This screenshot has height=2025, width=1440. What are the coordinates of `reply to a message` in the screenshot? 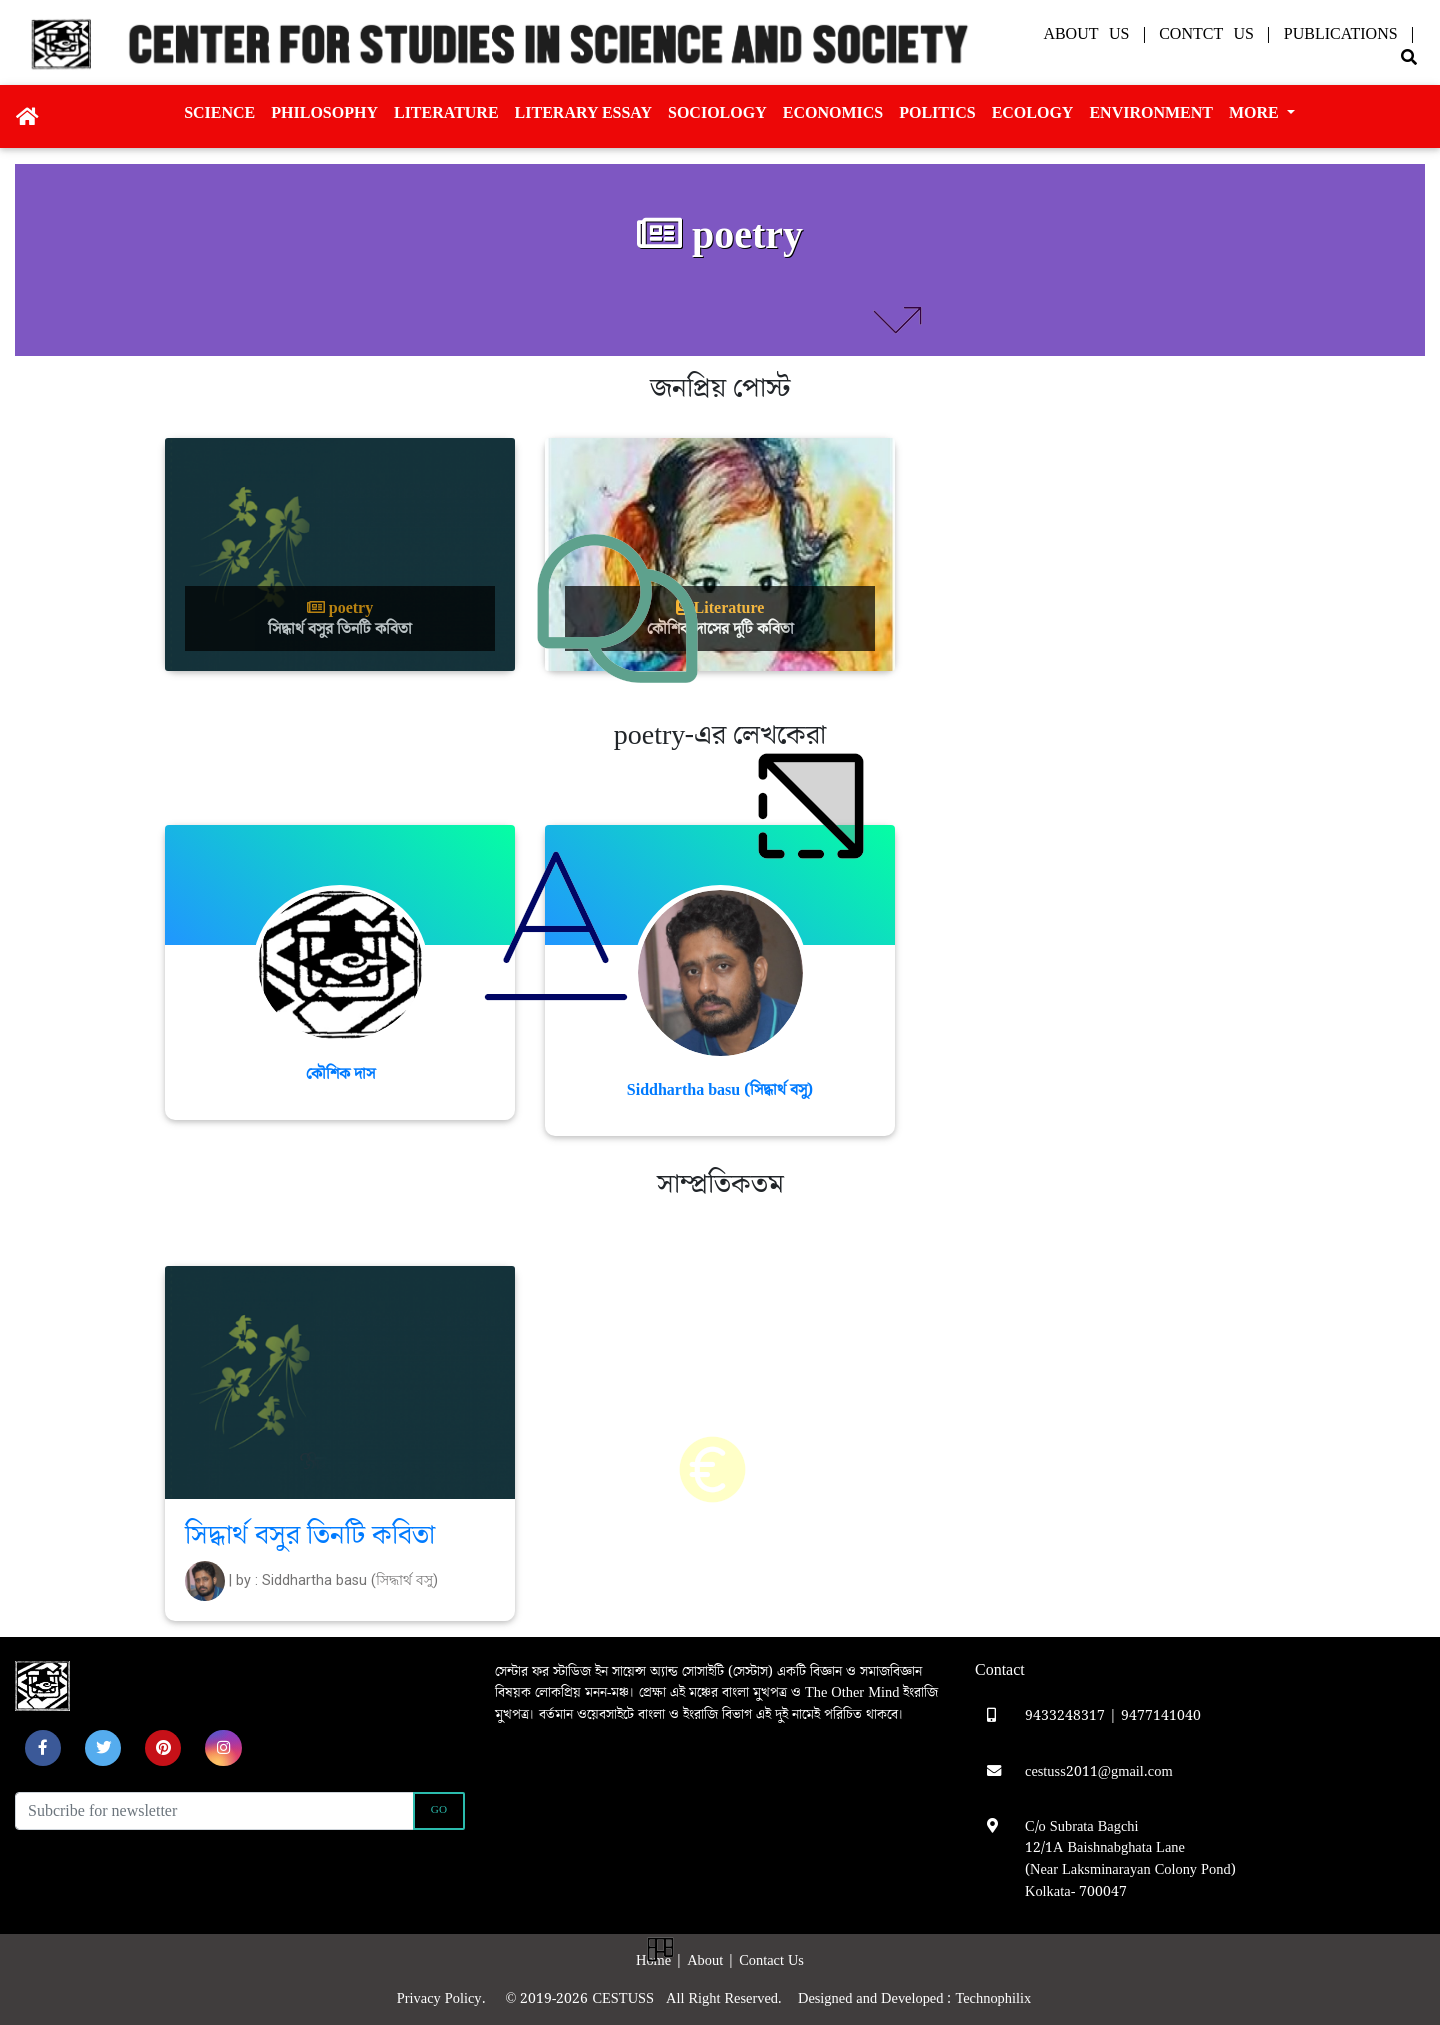 It's located at (897, 318).